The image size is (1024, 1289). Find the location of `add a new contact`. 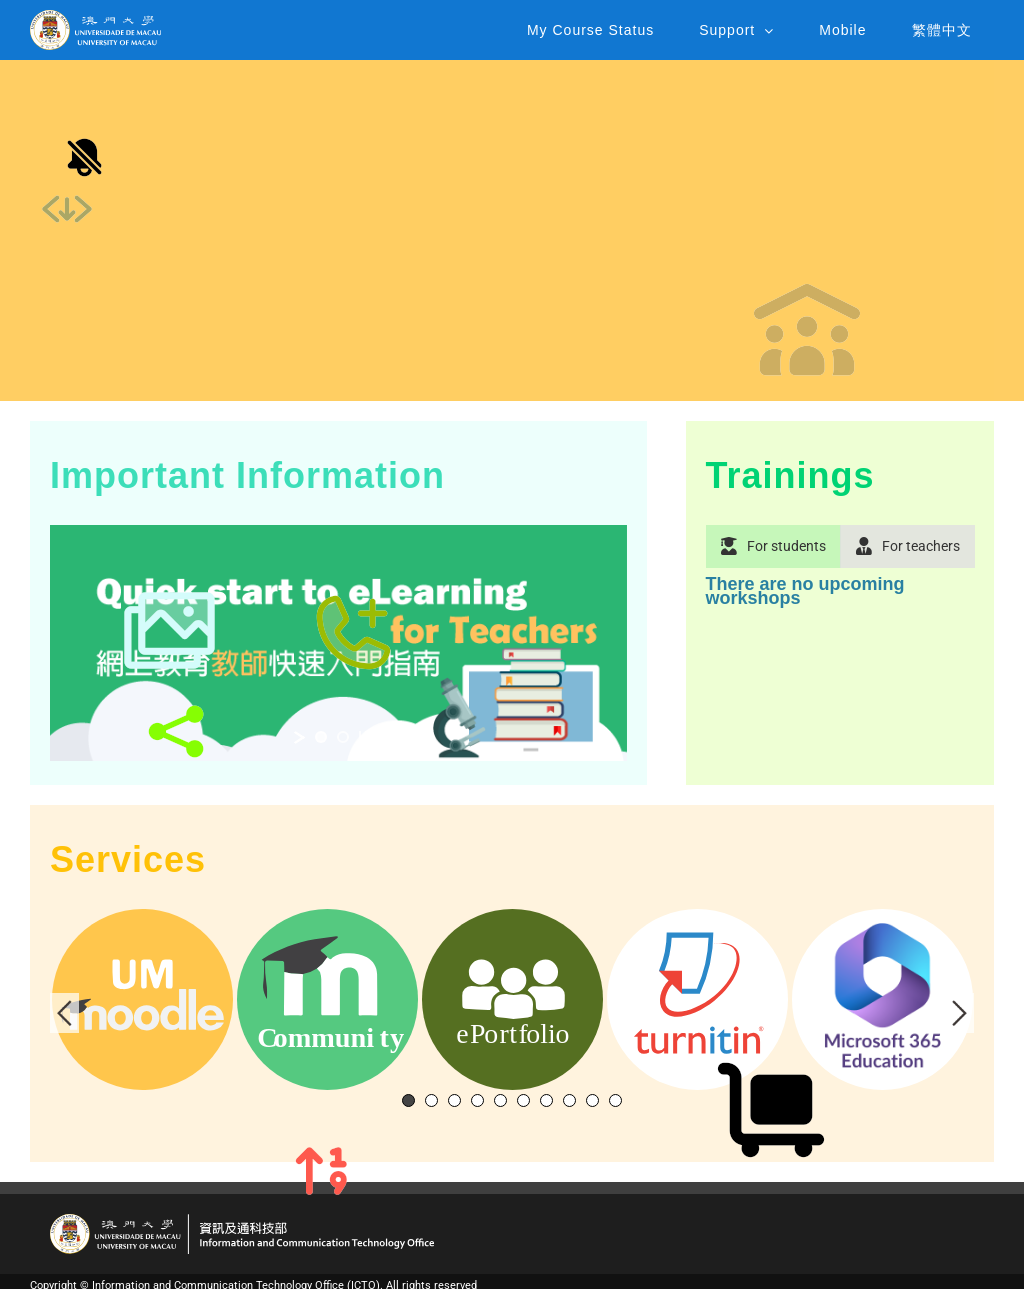

add a new contact is located at coordinates (355, 631).